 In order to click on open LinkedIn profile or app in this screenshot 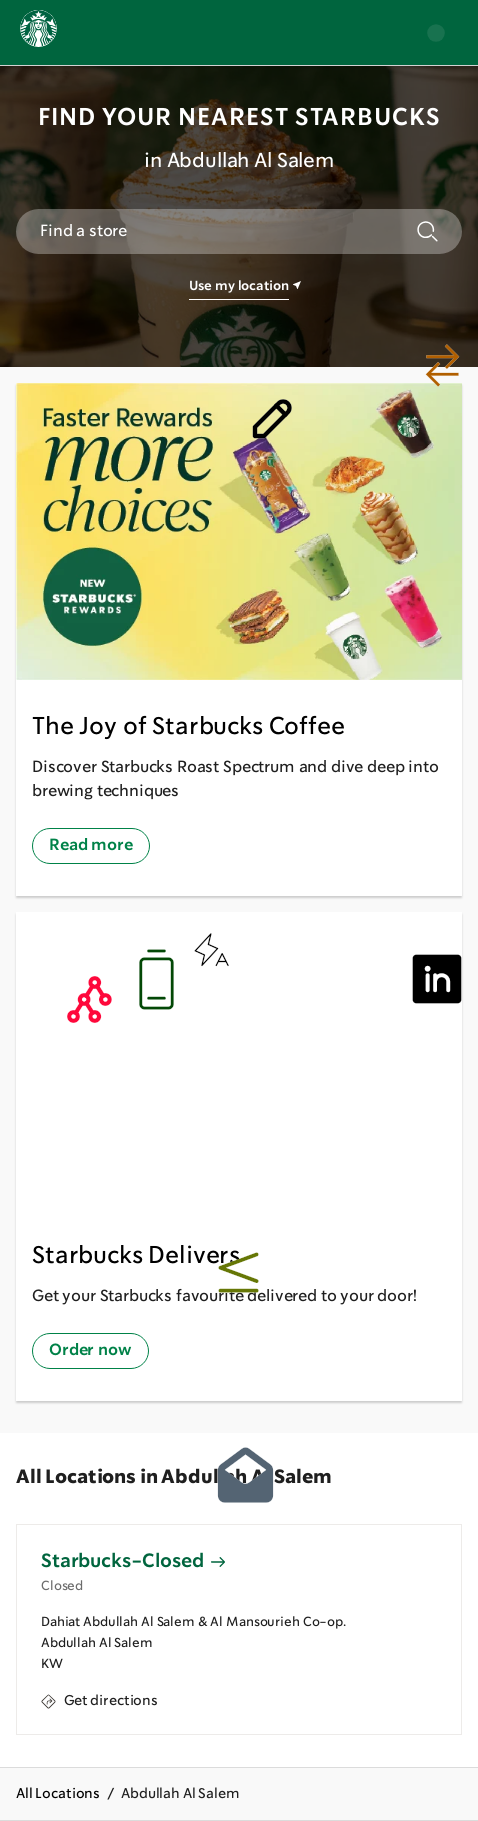, I will do `click(437, 979)`.